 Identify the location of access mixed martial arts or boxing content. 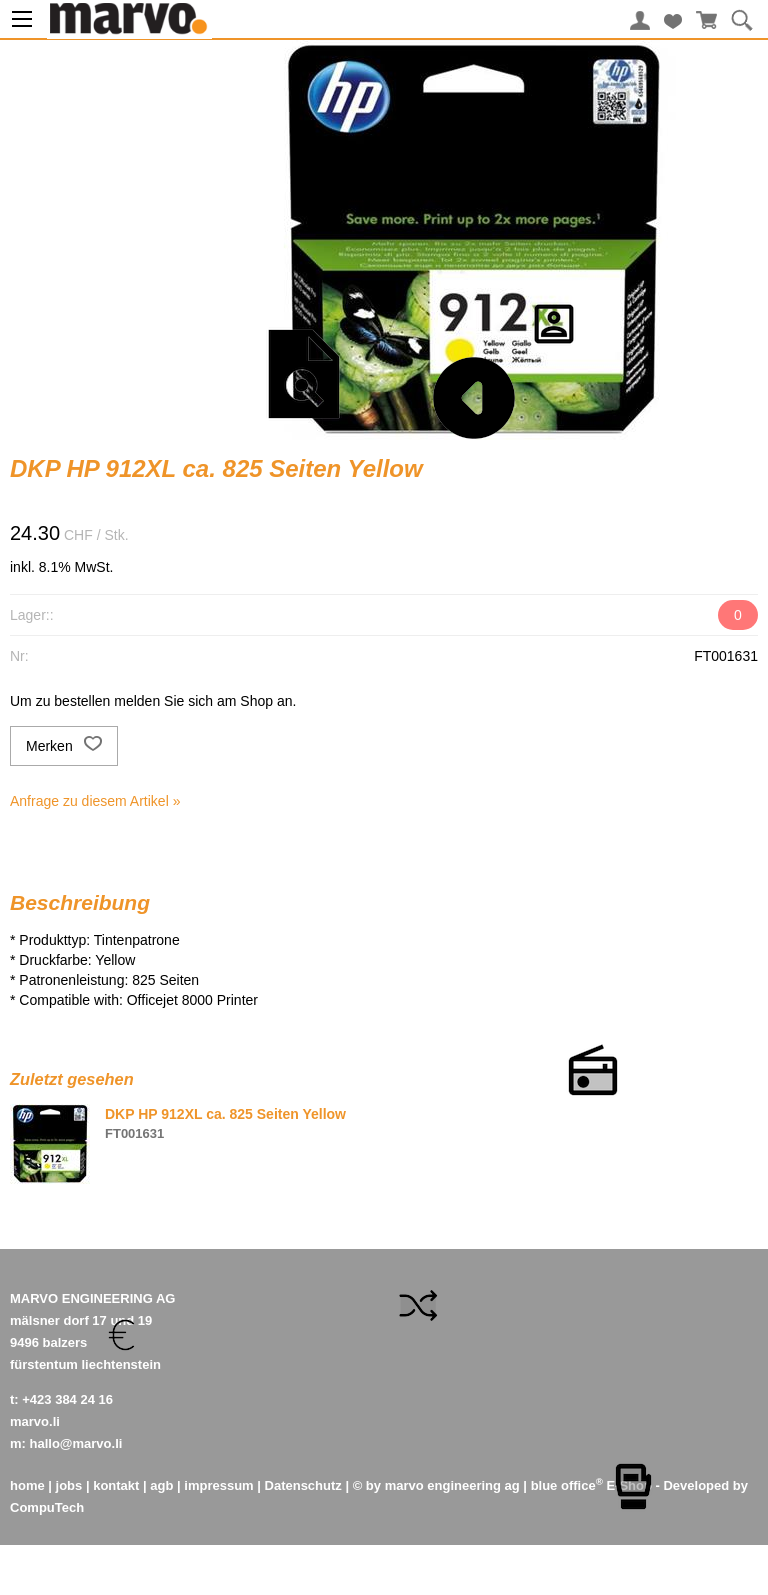
(633, 1486).